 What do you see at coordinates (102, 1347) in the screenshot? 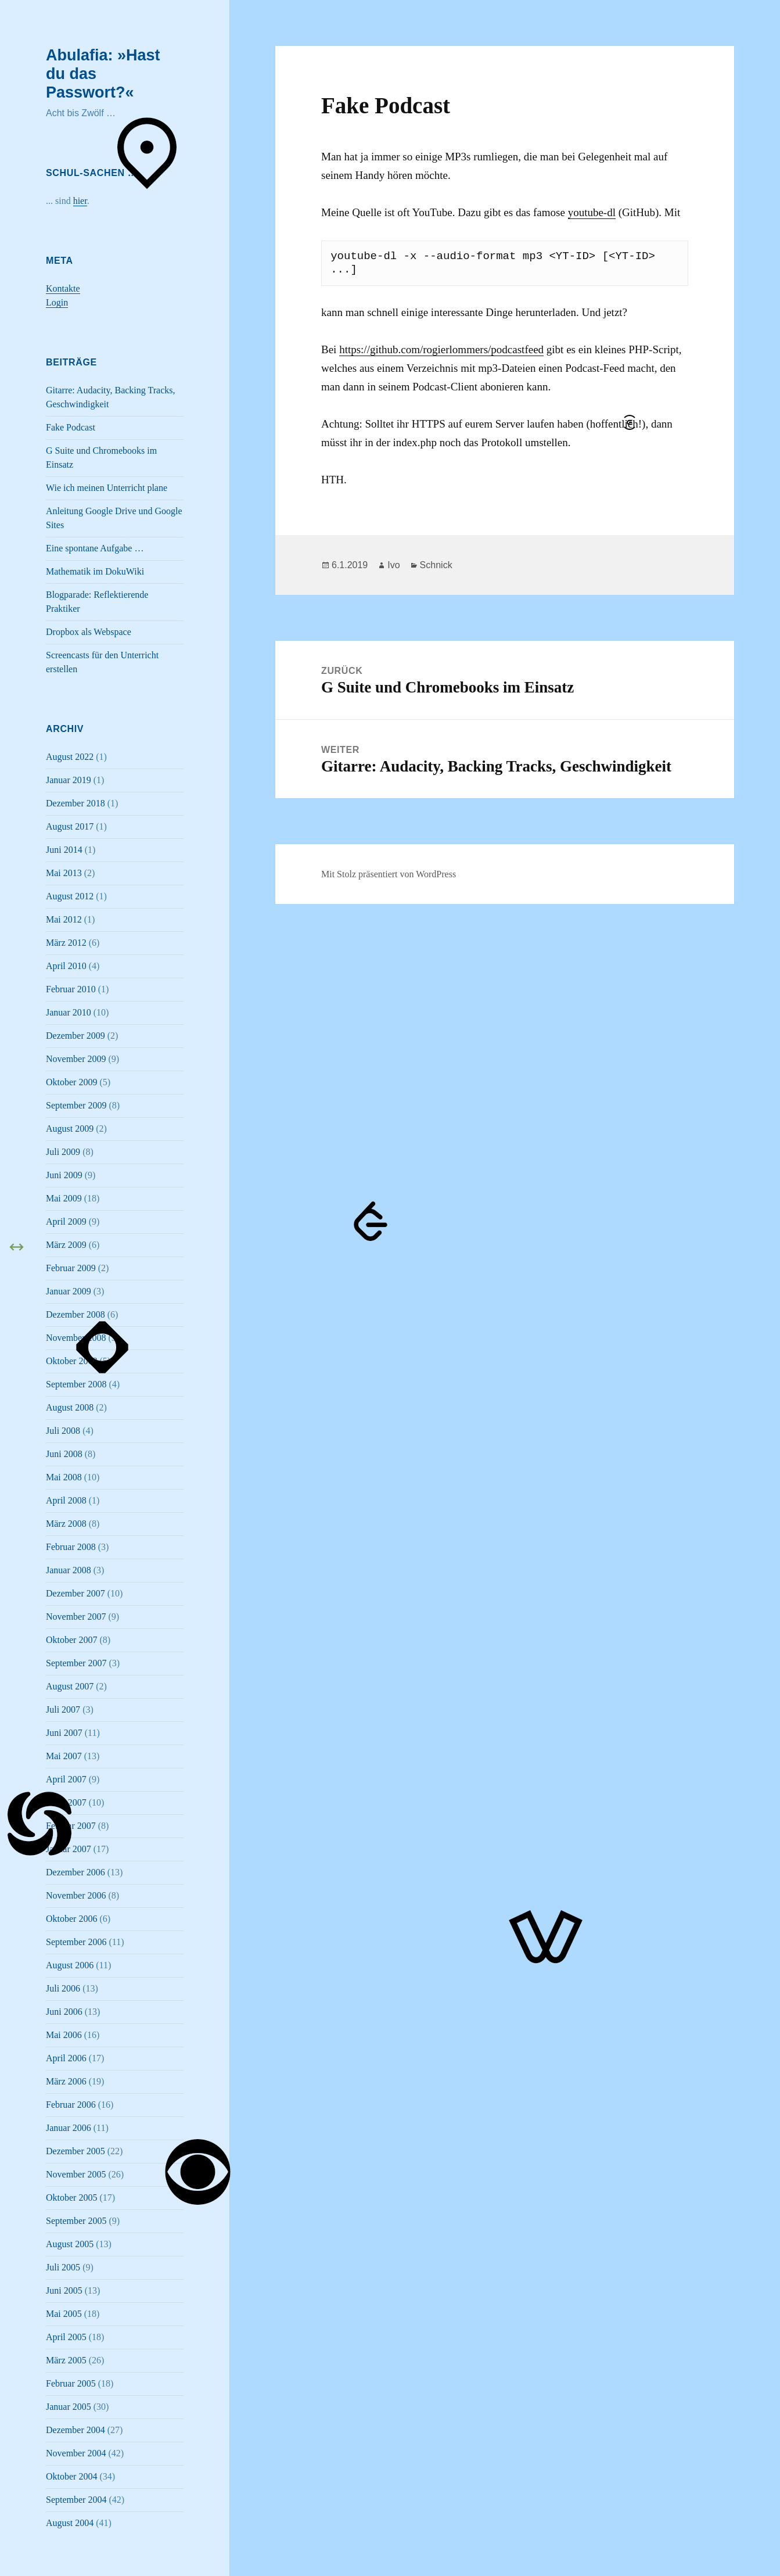
I see `cloudsmith logo` at bounding box center [102, 1347].